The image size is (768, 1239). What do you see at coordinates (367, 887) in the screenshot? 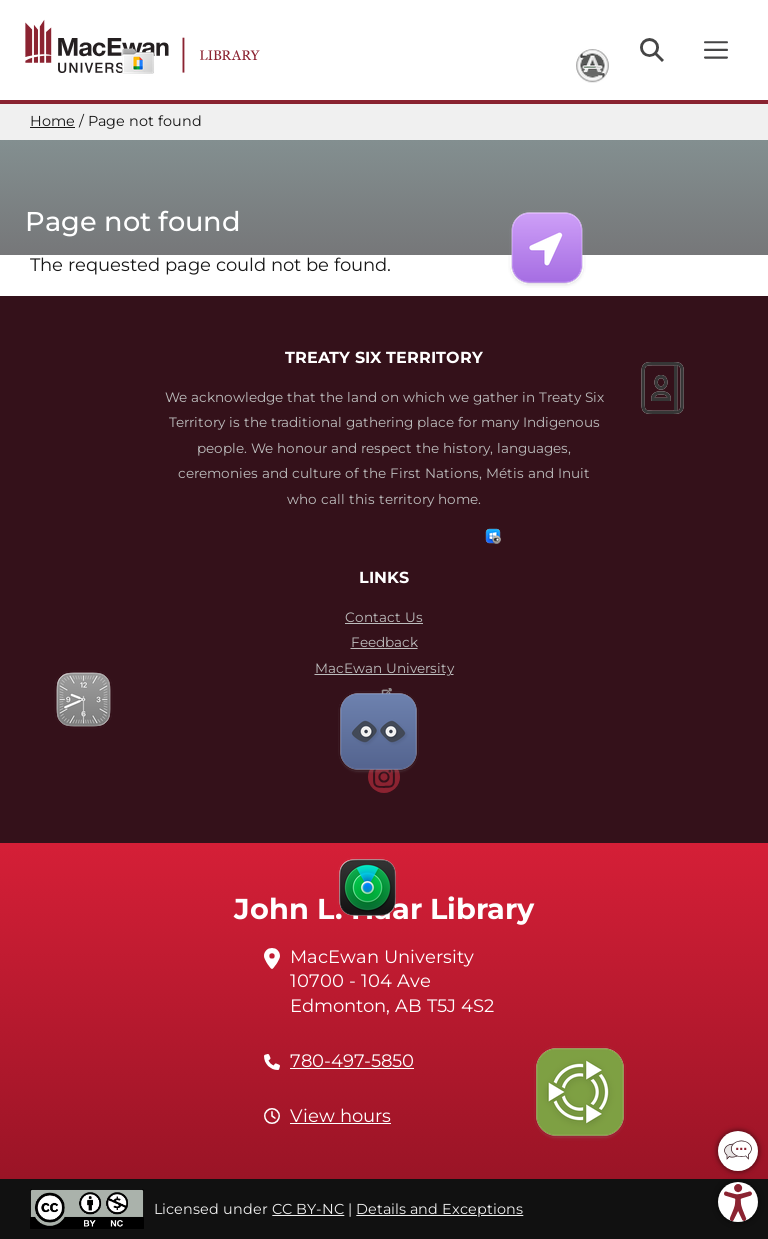
I see `open find my app to locate devices` at bounding box center [367, 887].